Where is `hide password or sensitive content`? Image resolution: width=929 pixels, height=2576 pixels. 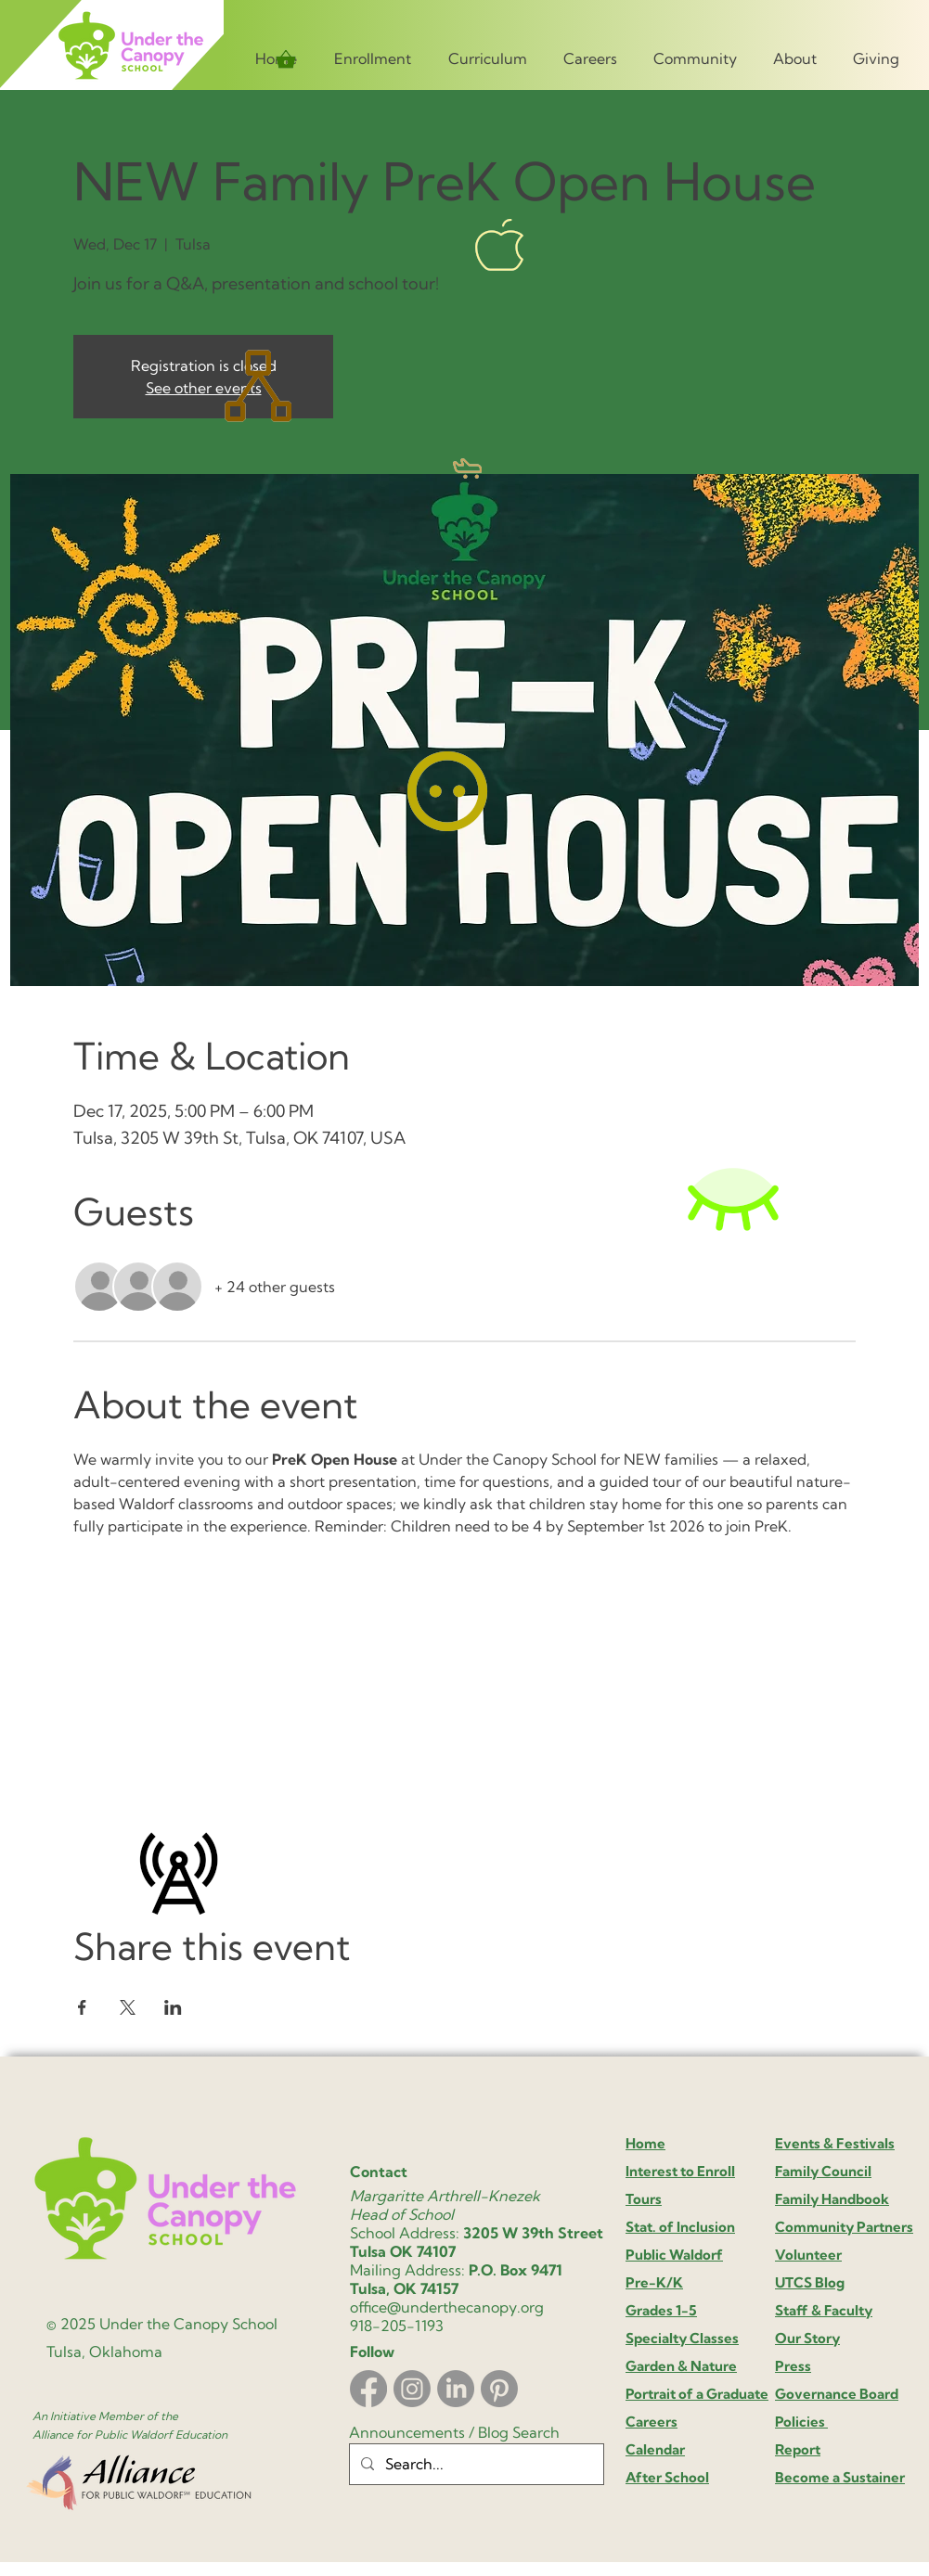 hide password or sensitive content is located at coordinates (733, 1199).